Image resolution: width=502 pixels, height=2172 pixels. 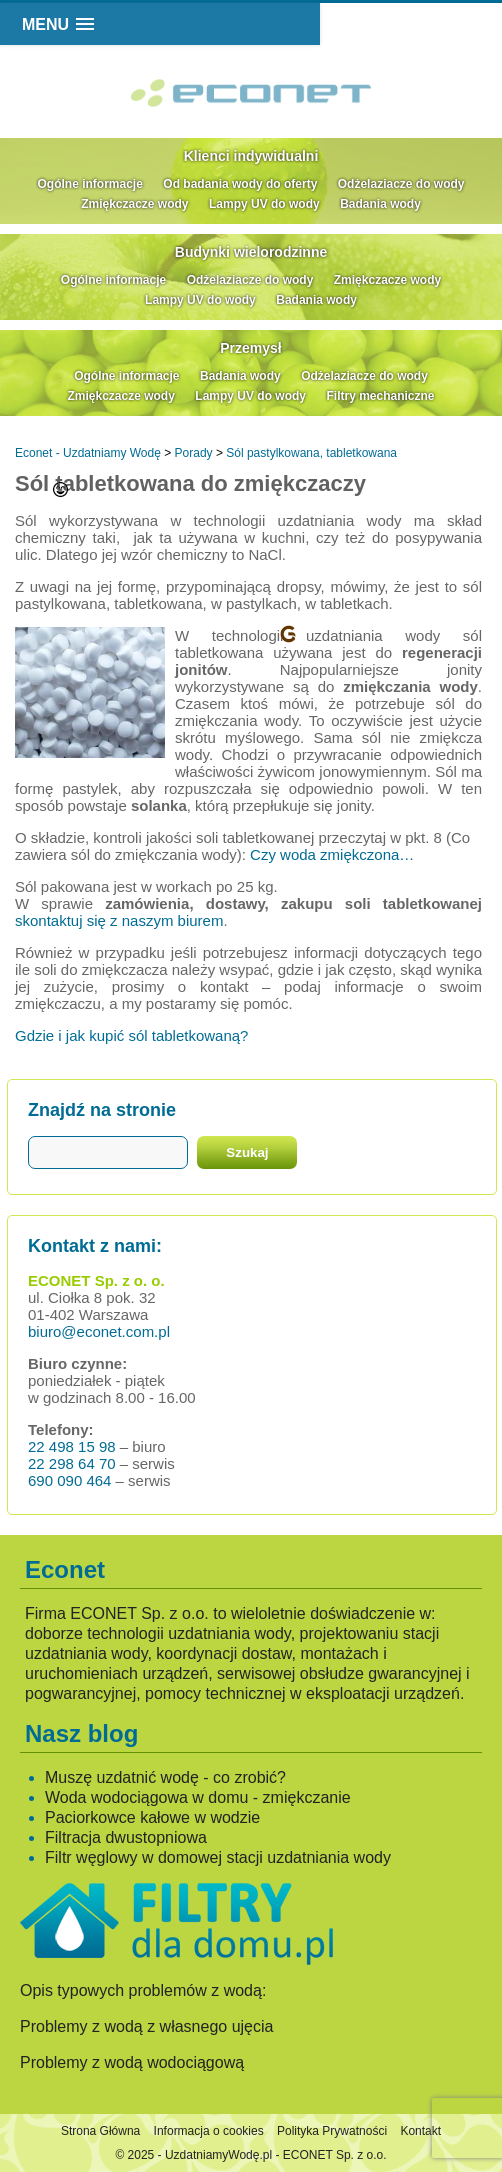 I want to click on add a happy reaction or emoji, so click(x=60, y=489).